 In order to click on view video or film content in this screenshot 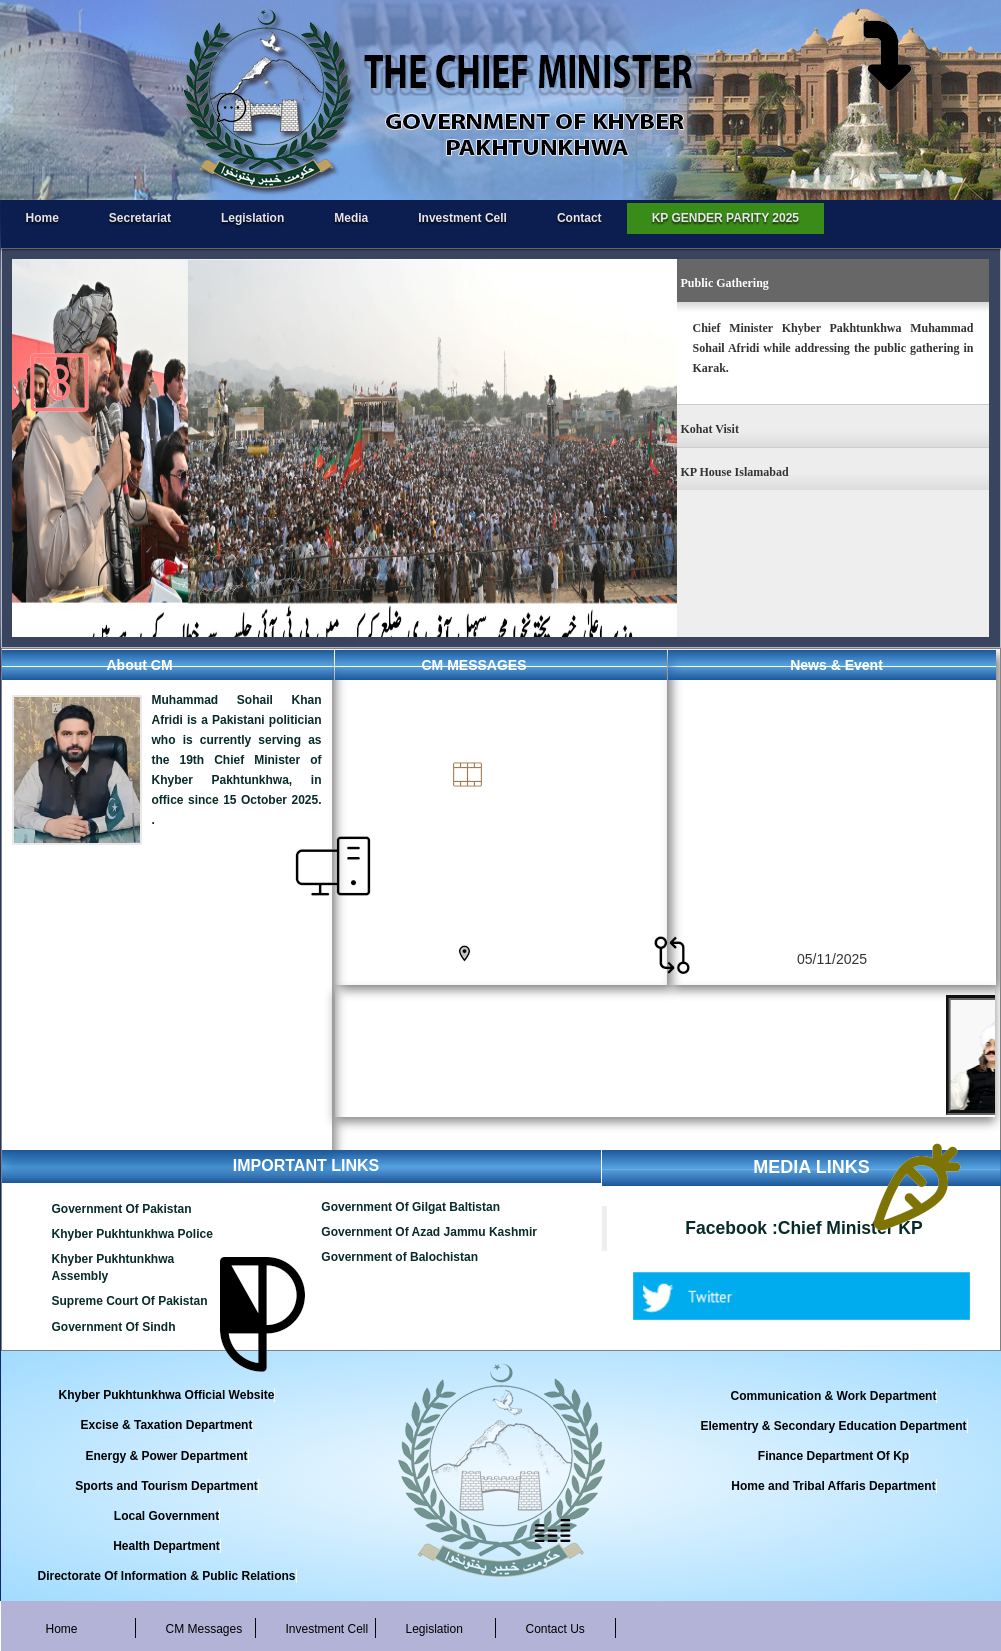, I will do `click(467, 774)`.